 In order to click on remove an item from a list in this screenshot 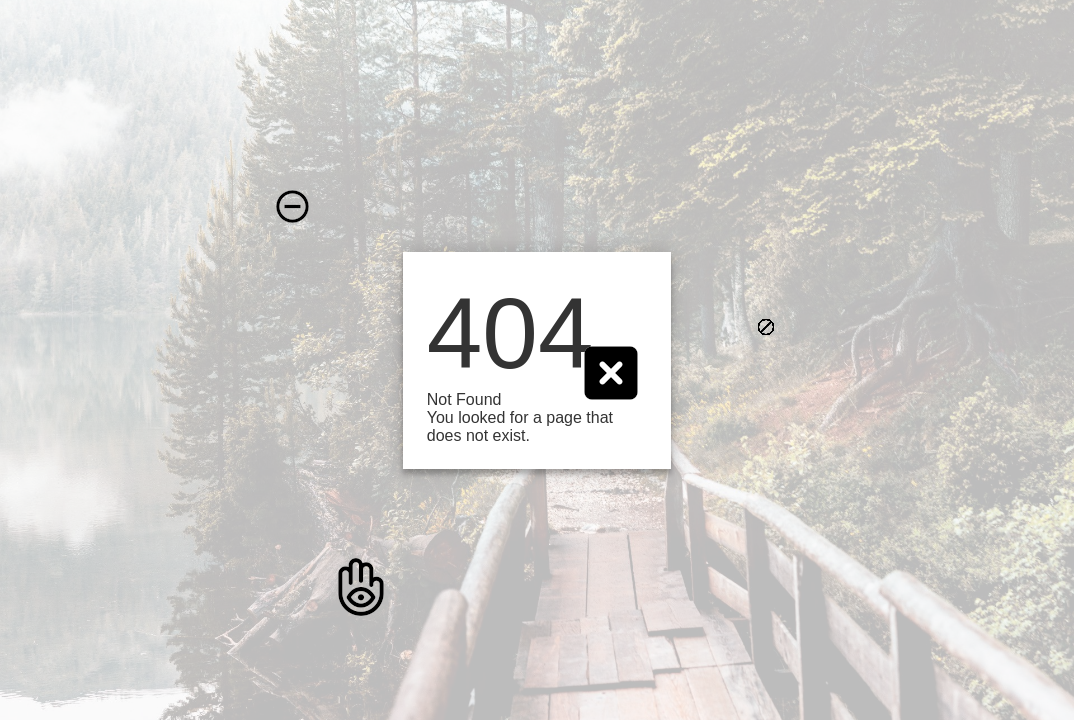, I will do `click(292, 206)`.